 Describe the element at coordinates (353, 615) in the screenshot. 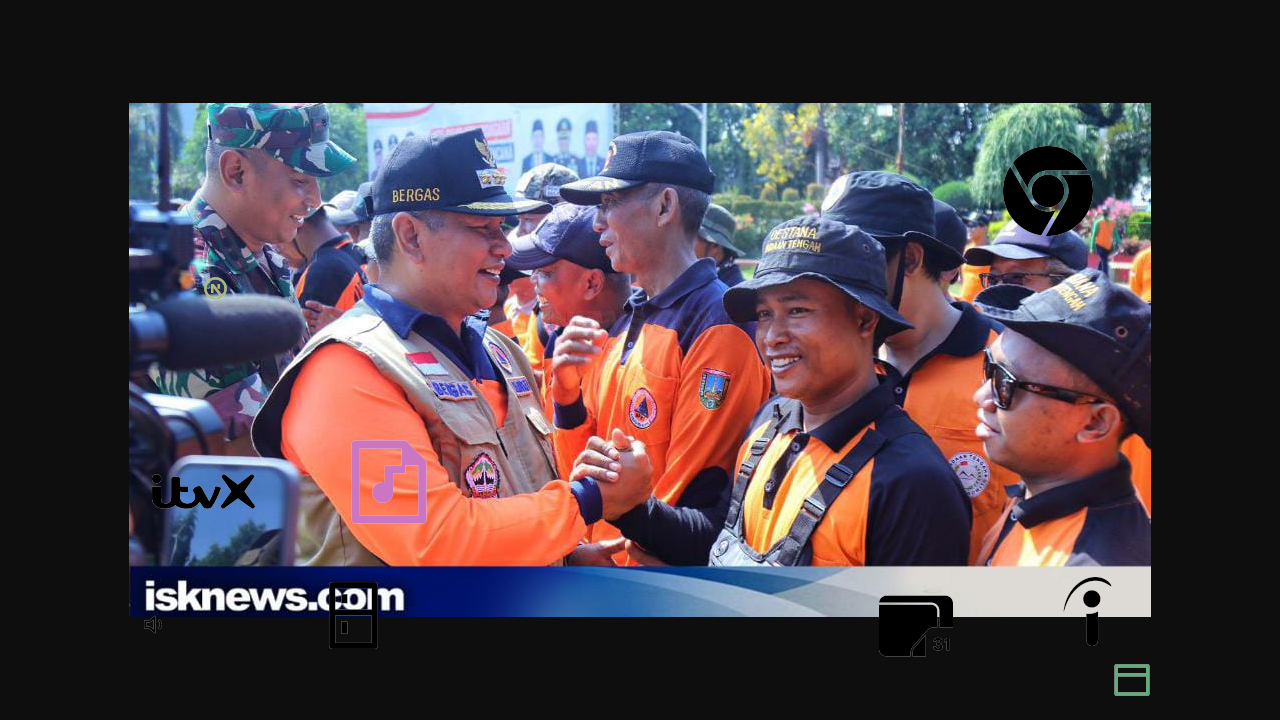

I see `access refrigerator or kitchen appliance controls` at that location.